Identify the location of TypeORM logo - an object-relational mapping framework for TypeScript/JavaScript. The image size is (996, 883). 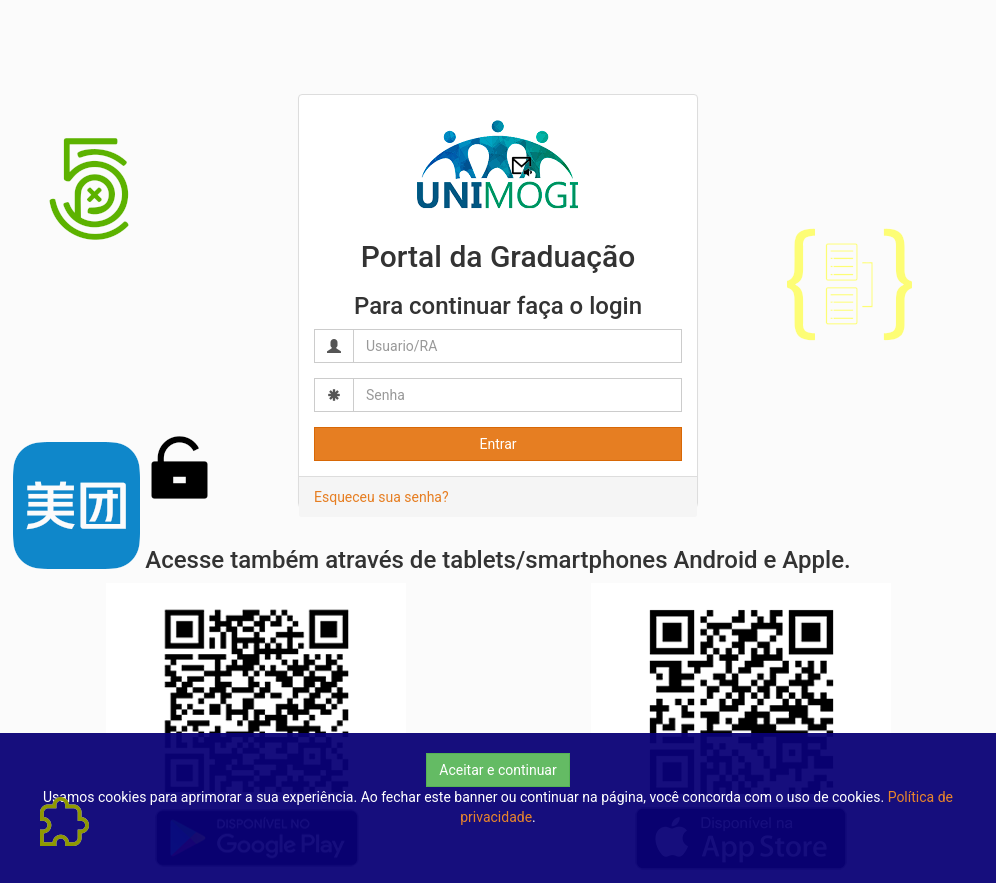
(849, 284).